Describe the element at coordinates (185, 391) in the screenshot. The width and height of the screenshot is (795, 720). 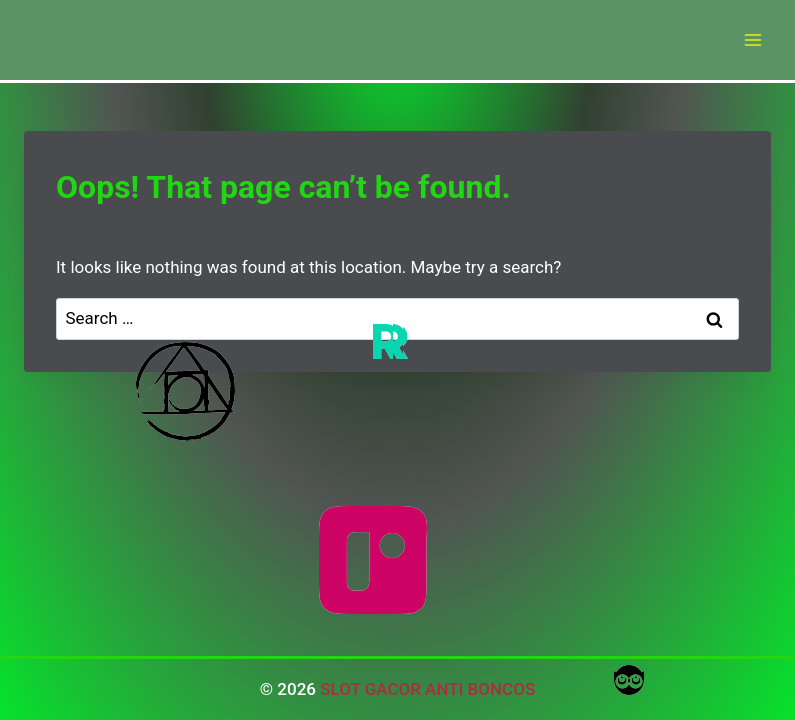
I see `postcss css processing tool logo` at that location.